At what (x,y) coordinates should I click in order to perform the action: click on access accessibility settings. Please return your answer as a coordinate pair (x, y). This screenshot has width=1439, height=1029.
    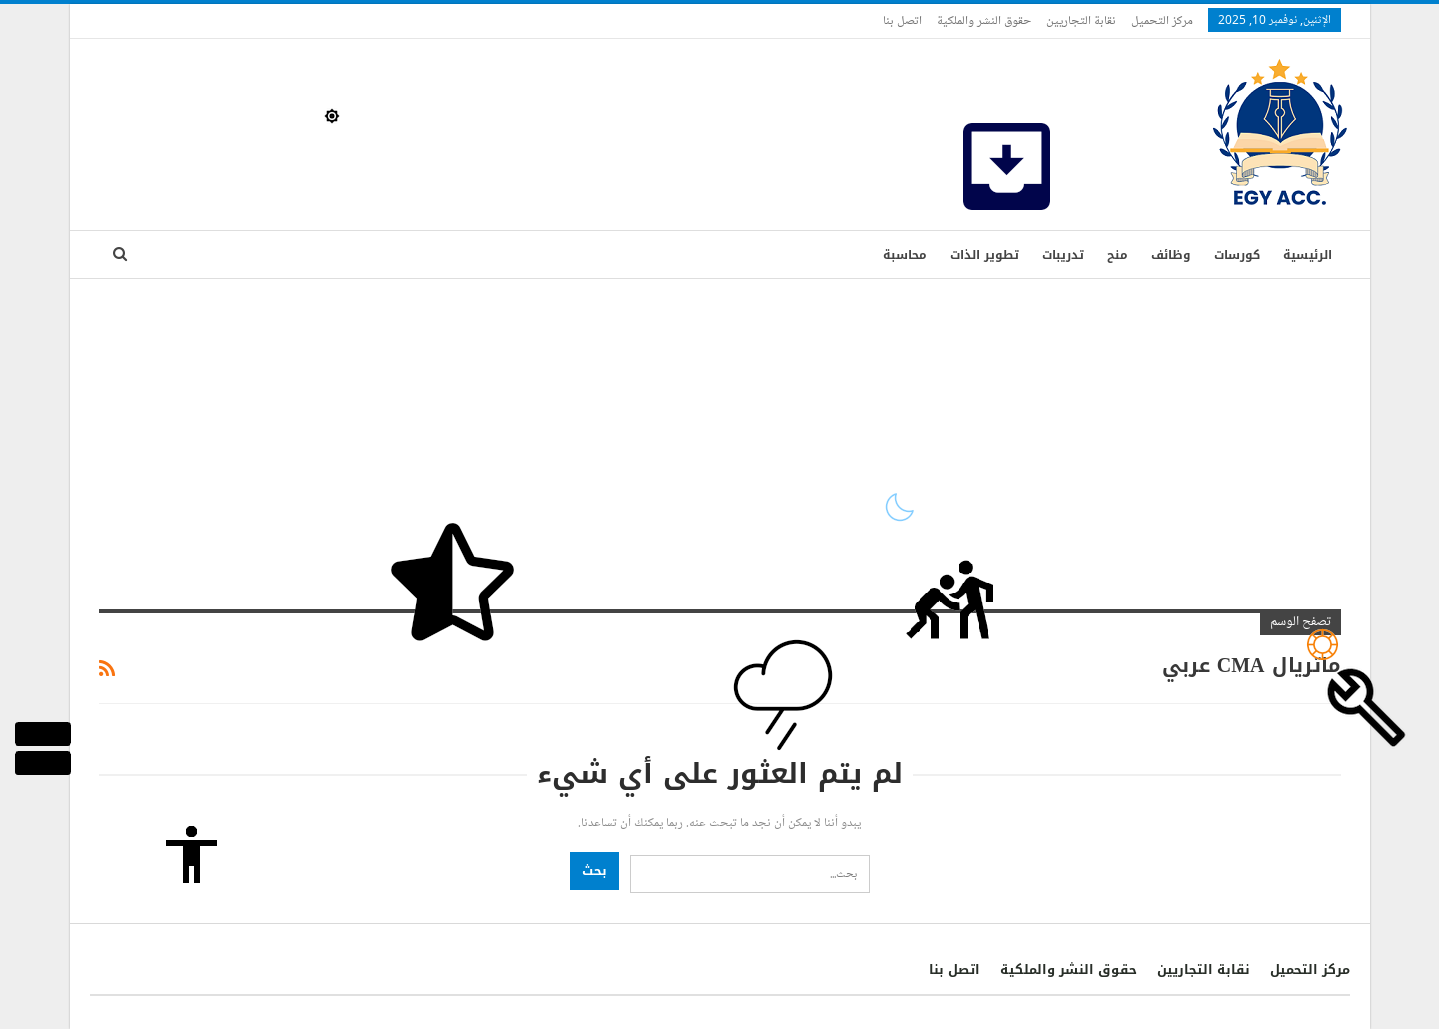
    Looking at the image, I should click on (191, 854).